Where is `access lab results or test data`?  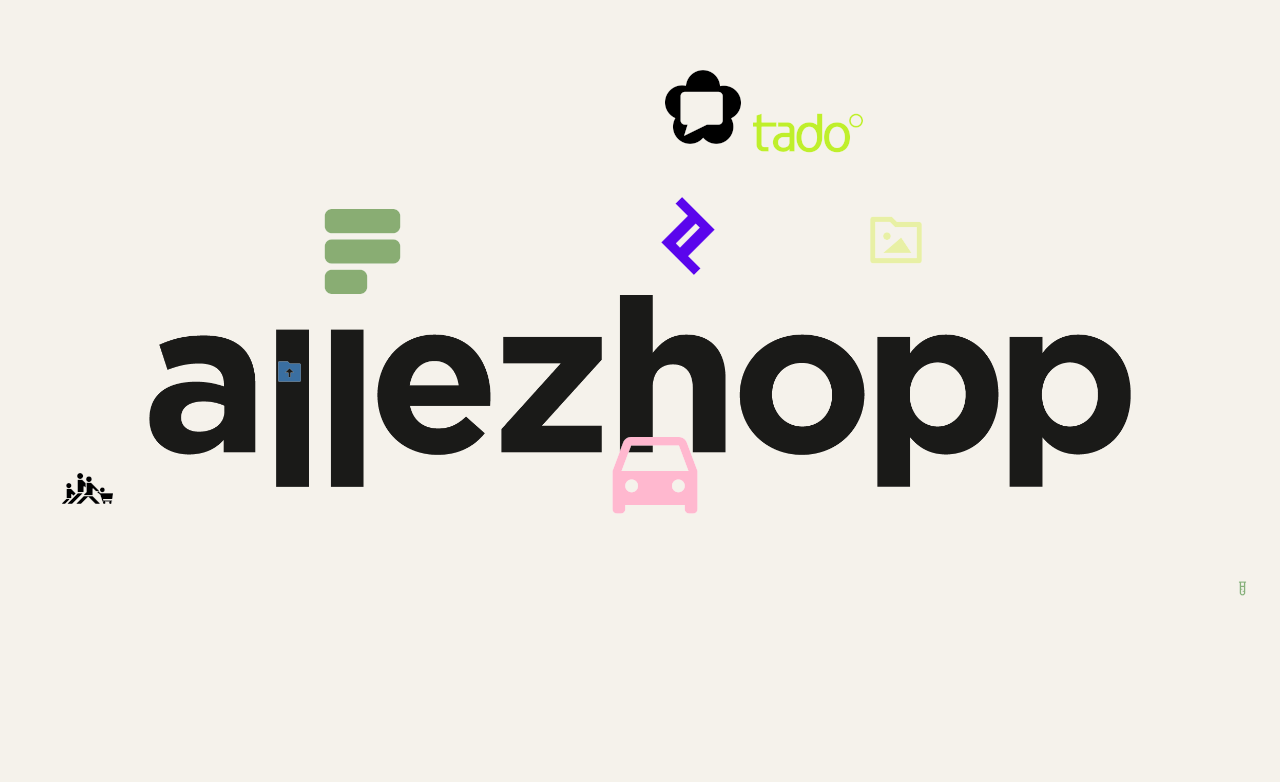
access lab results or test data is located at coordinates (1242, 588).